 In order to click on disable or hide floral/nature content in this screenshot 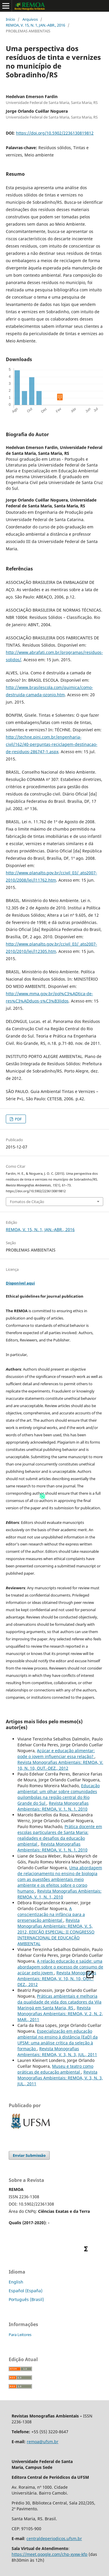, I will do `click(42, 1496)`.